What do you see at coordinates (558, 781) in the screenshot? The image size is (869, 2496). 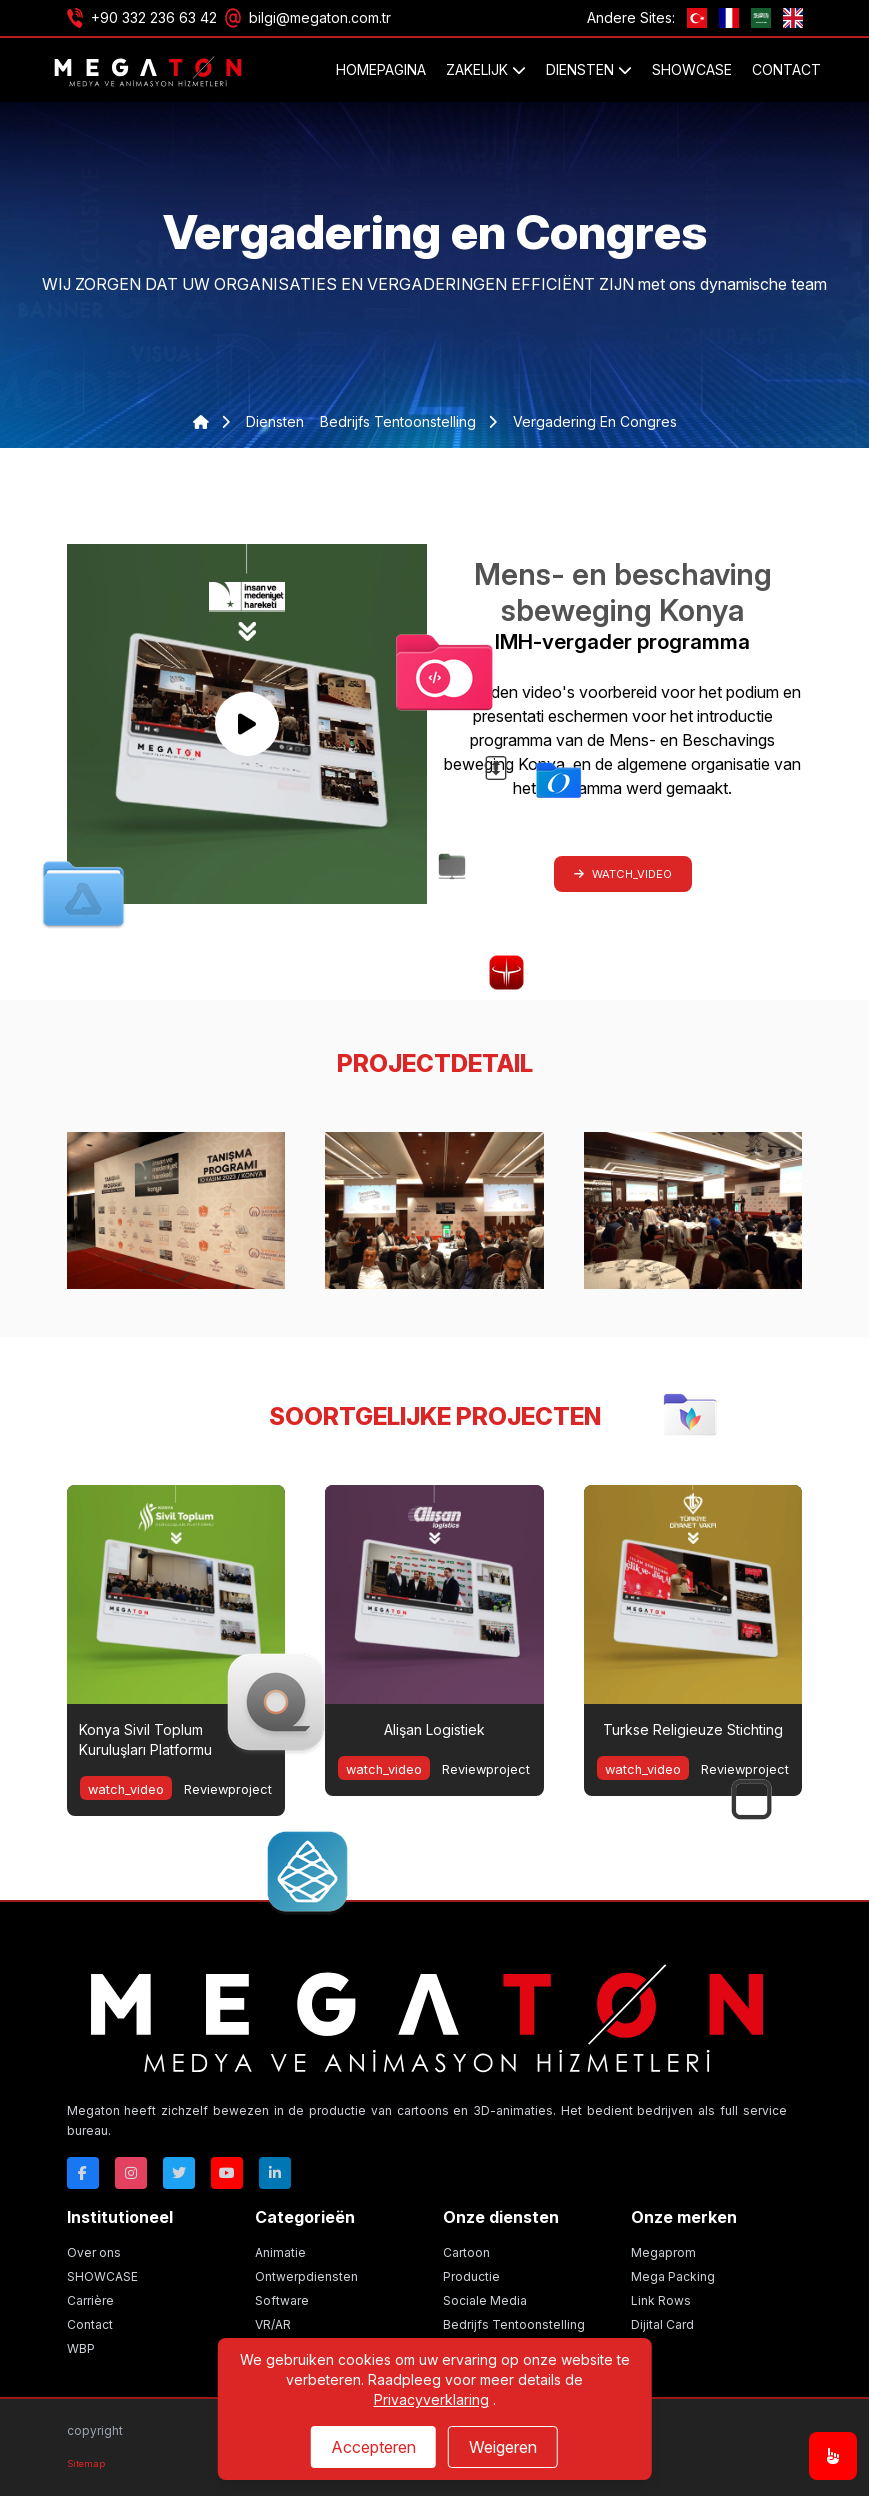 I see `open the IObit application folder` at bounding box center [558, 781].